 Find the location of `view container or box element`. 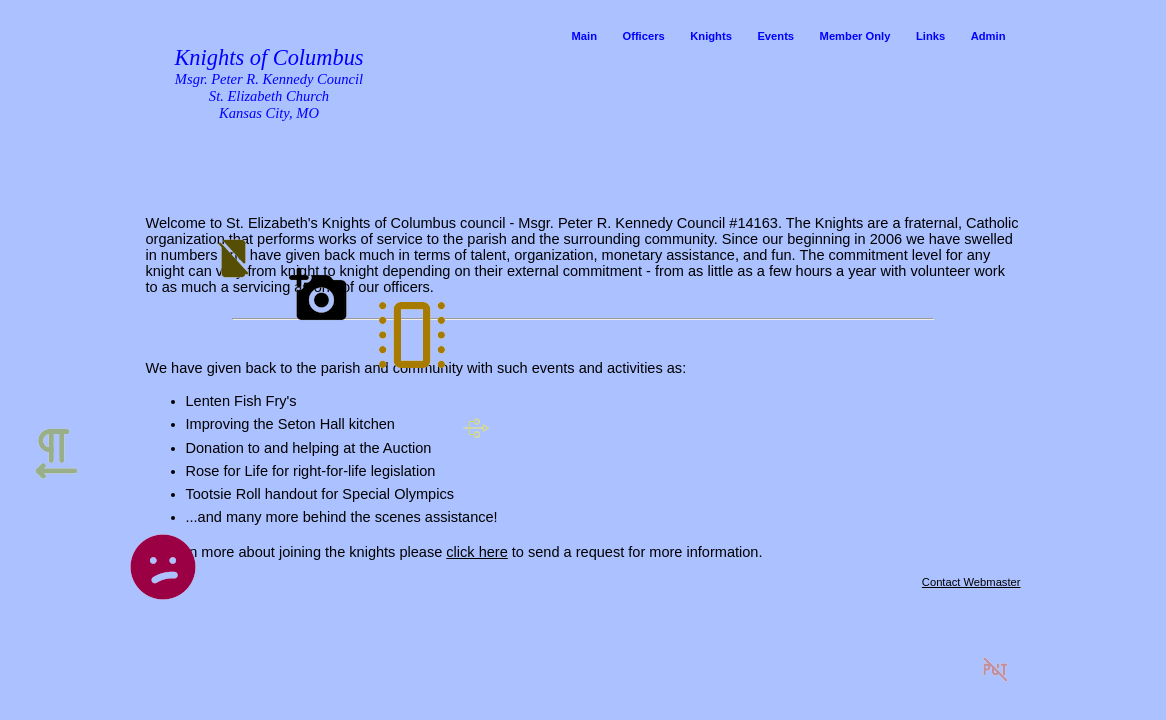

view container or box element is located at coordinates (412, 335).